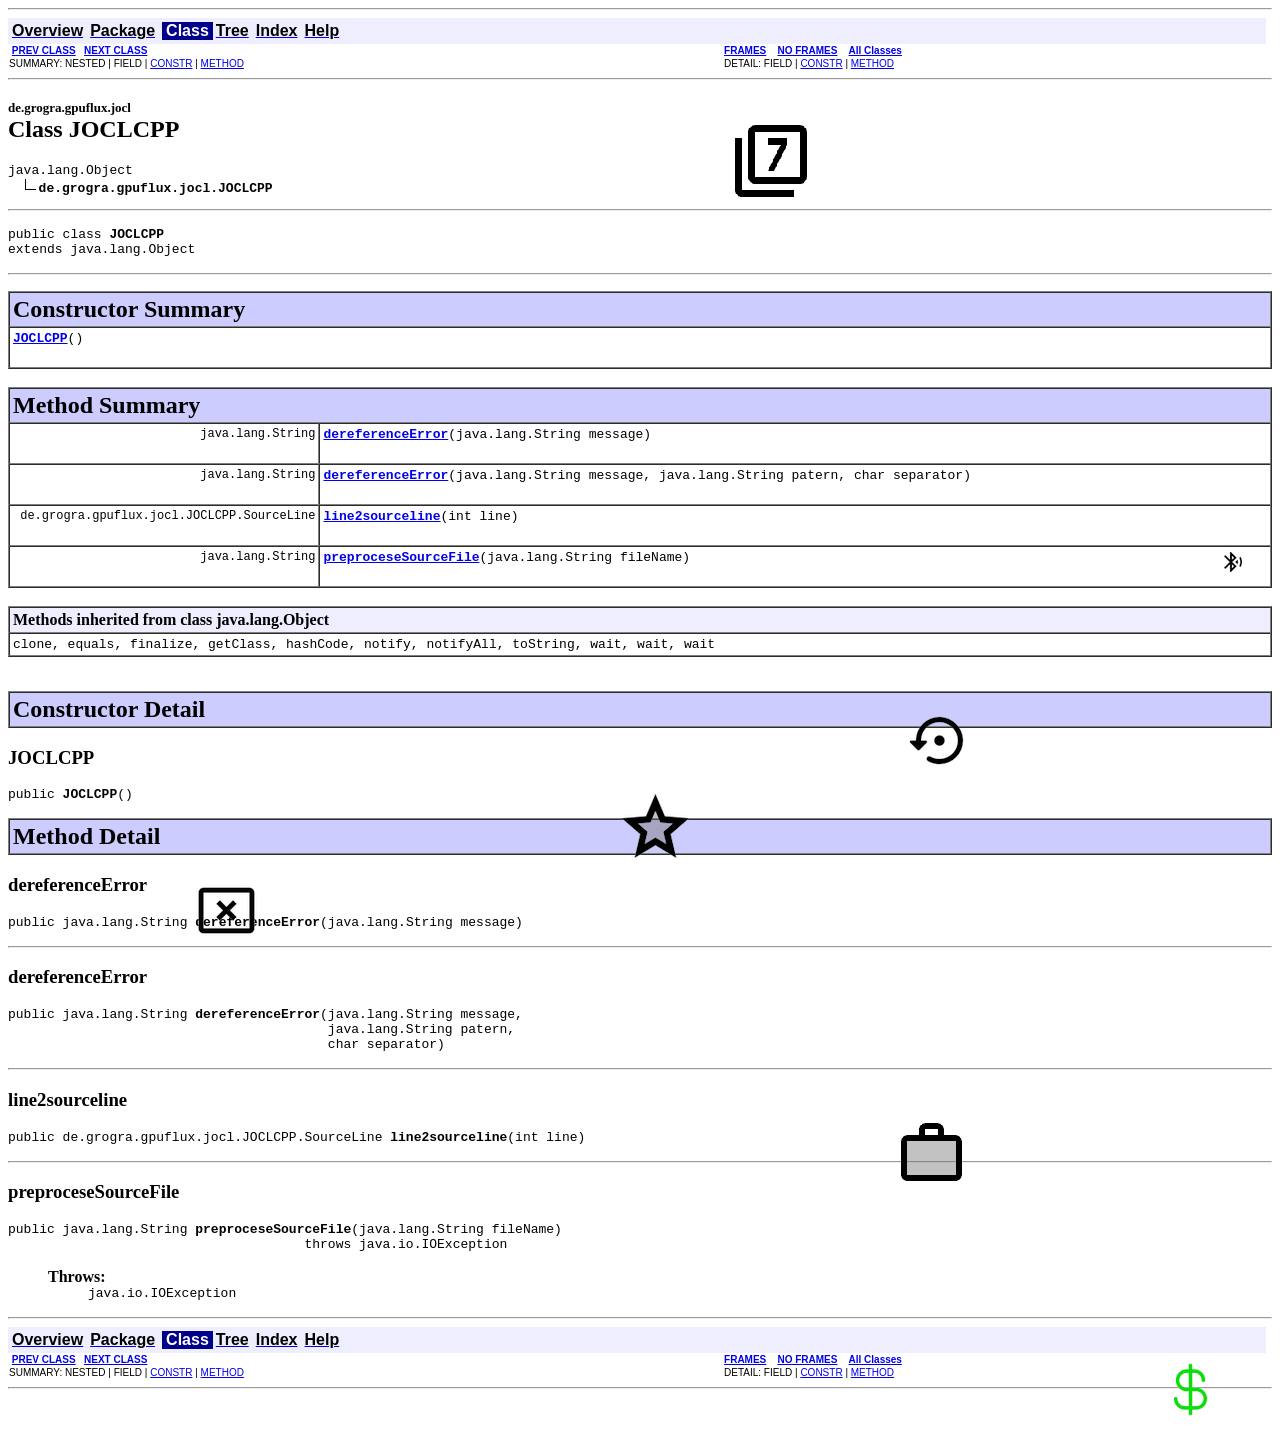  Describe the element at coordinates (931, 1153) in the screenshot. I see `access work-related files or documents` at that location.